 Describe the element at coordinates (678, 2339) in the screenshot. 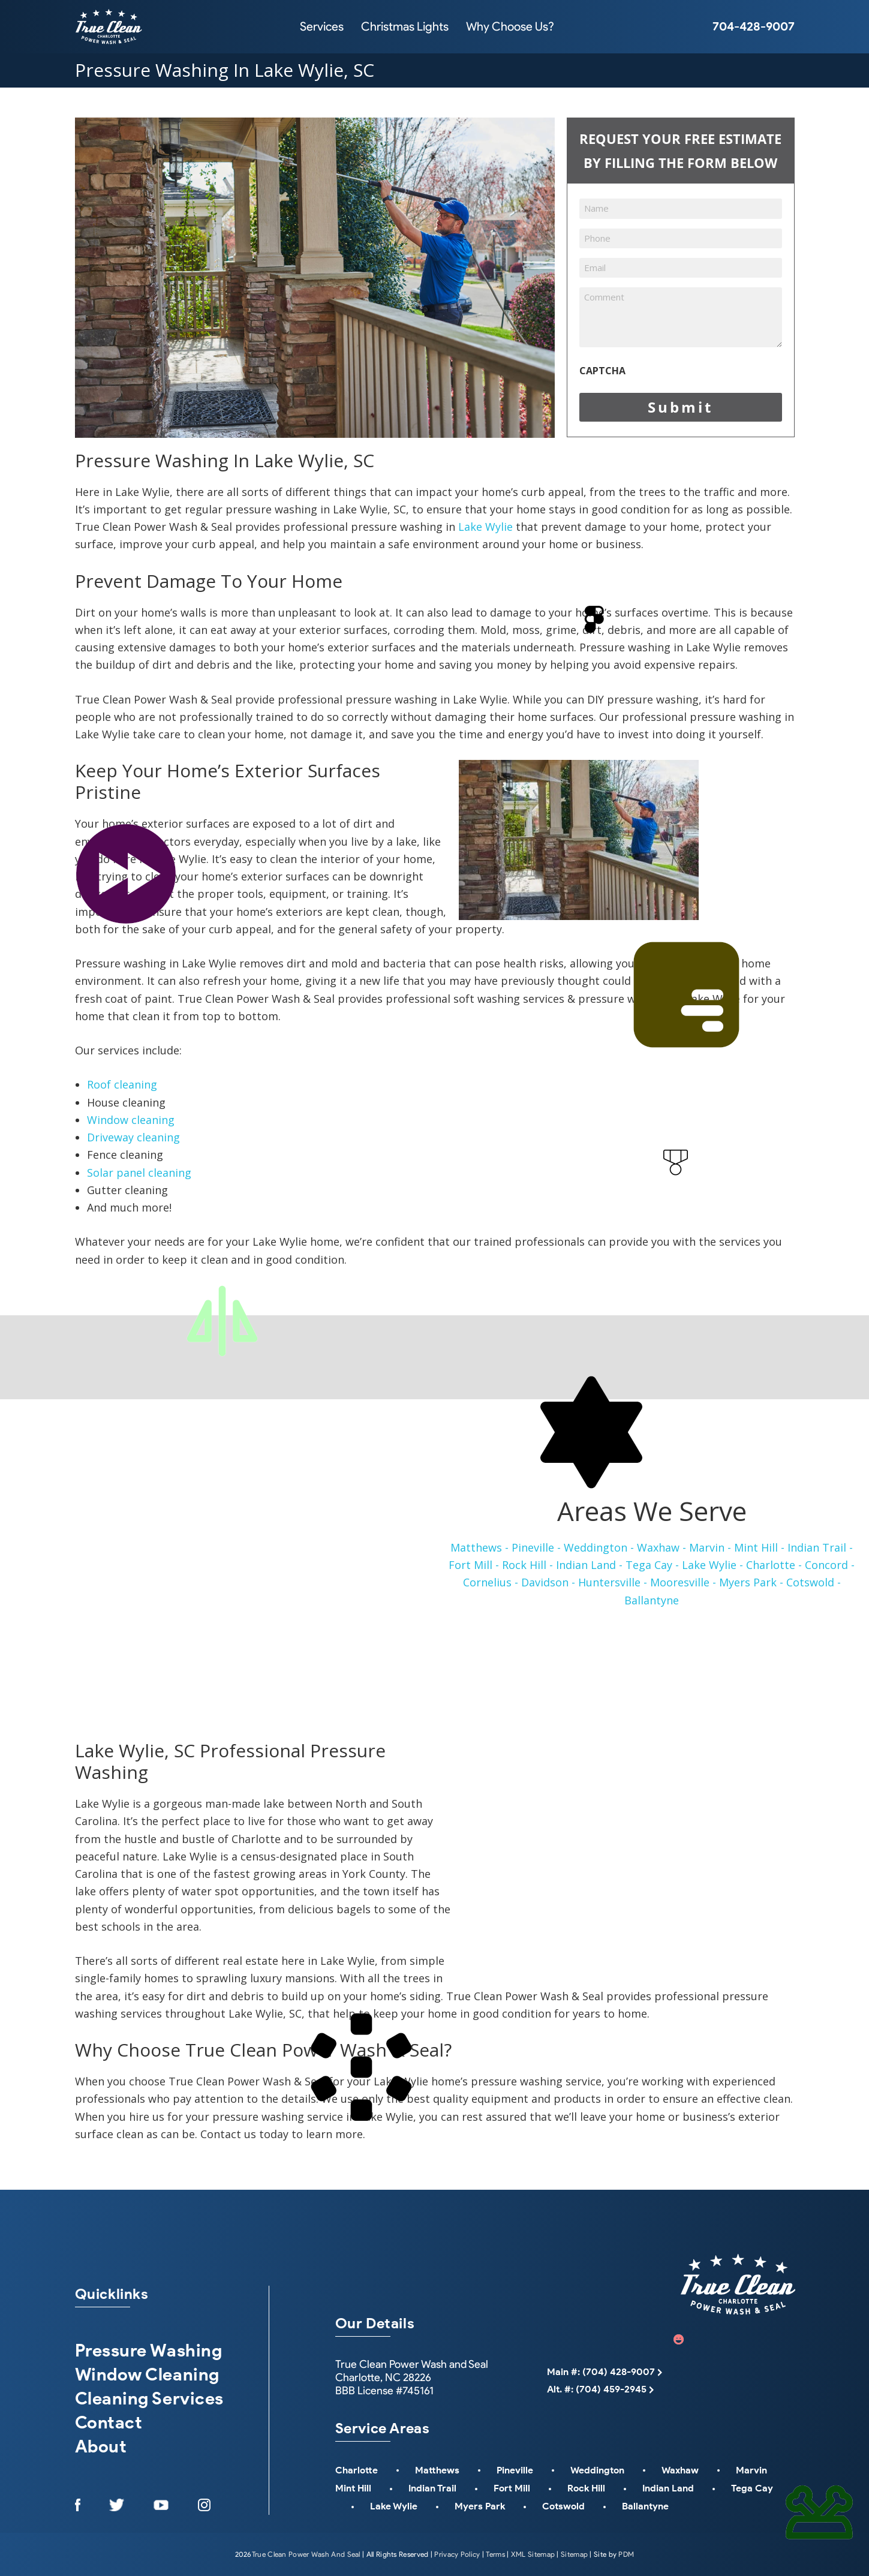

I see `react with laughter to a post or message` at that location.